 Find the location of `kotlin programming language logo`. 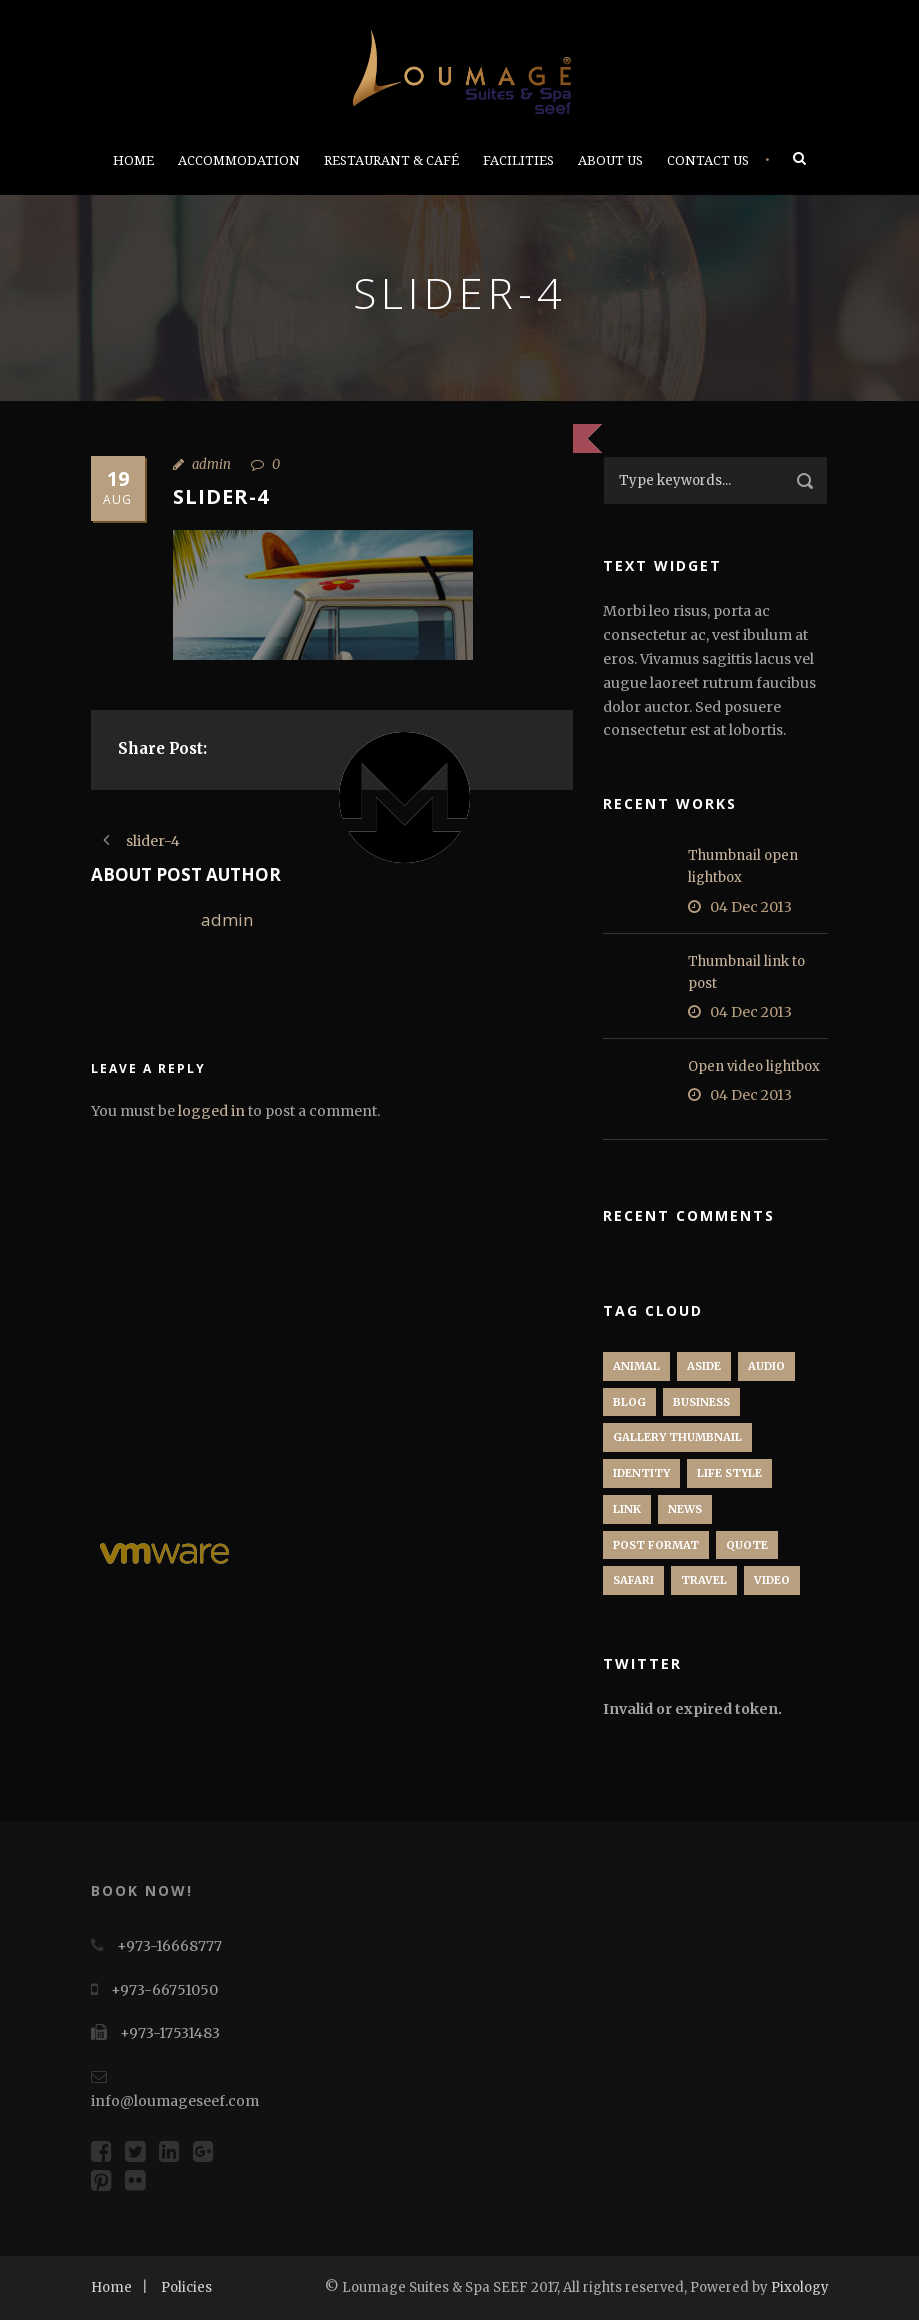

kotlin programming language logo is located at coordinates (587, 438).